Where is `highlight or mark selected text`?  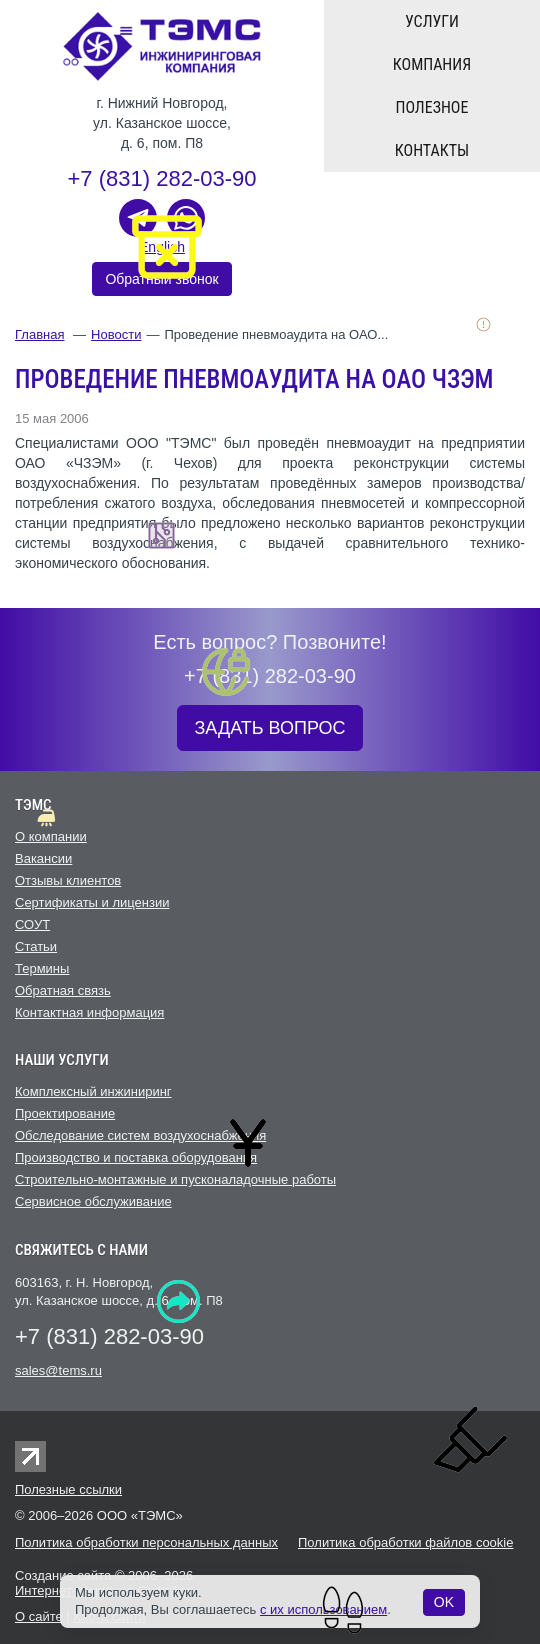 highlight or mark selected text is located at coordinates (468, 1443).